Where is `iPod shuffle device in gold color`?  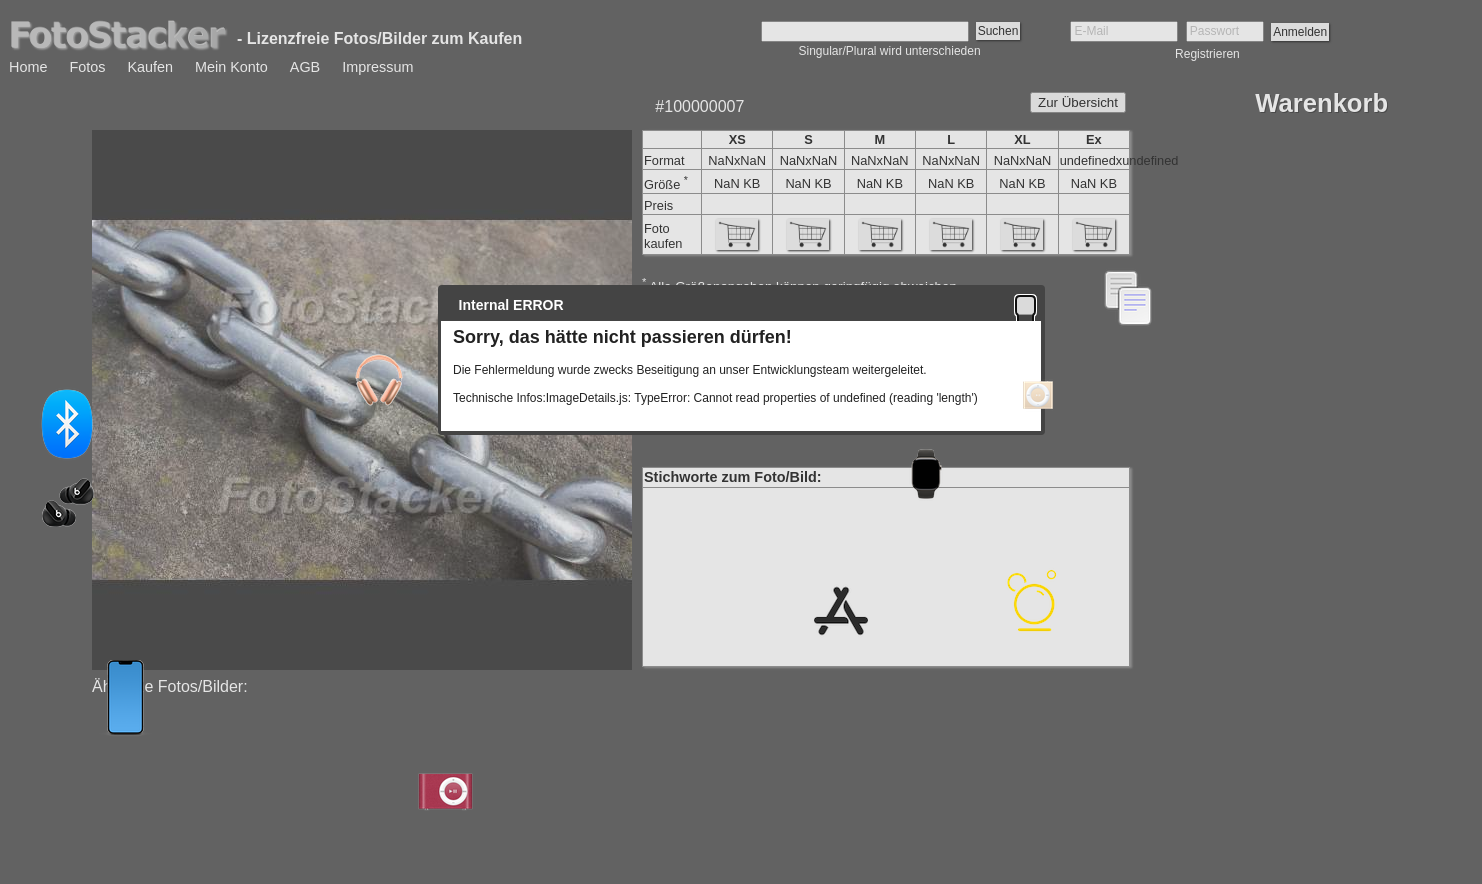 iPod shuffle device in gold color is located at coordinates (1038, 395).